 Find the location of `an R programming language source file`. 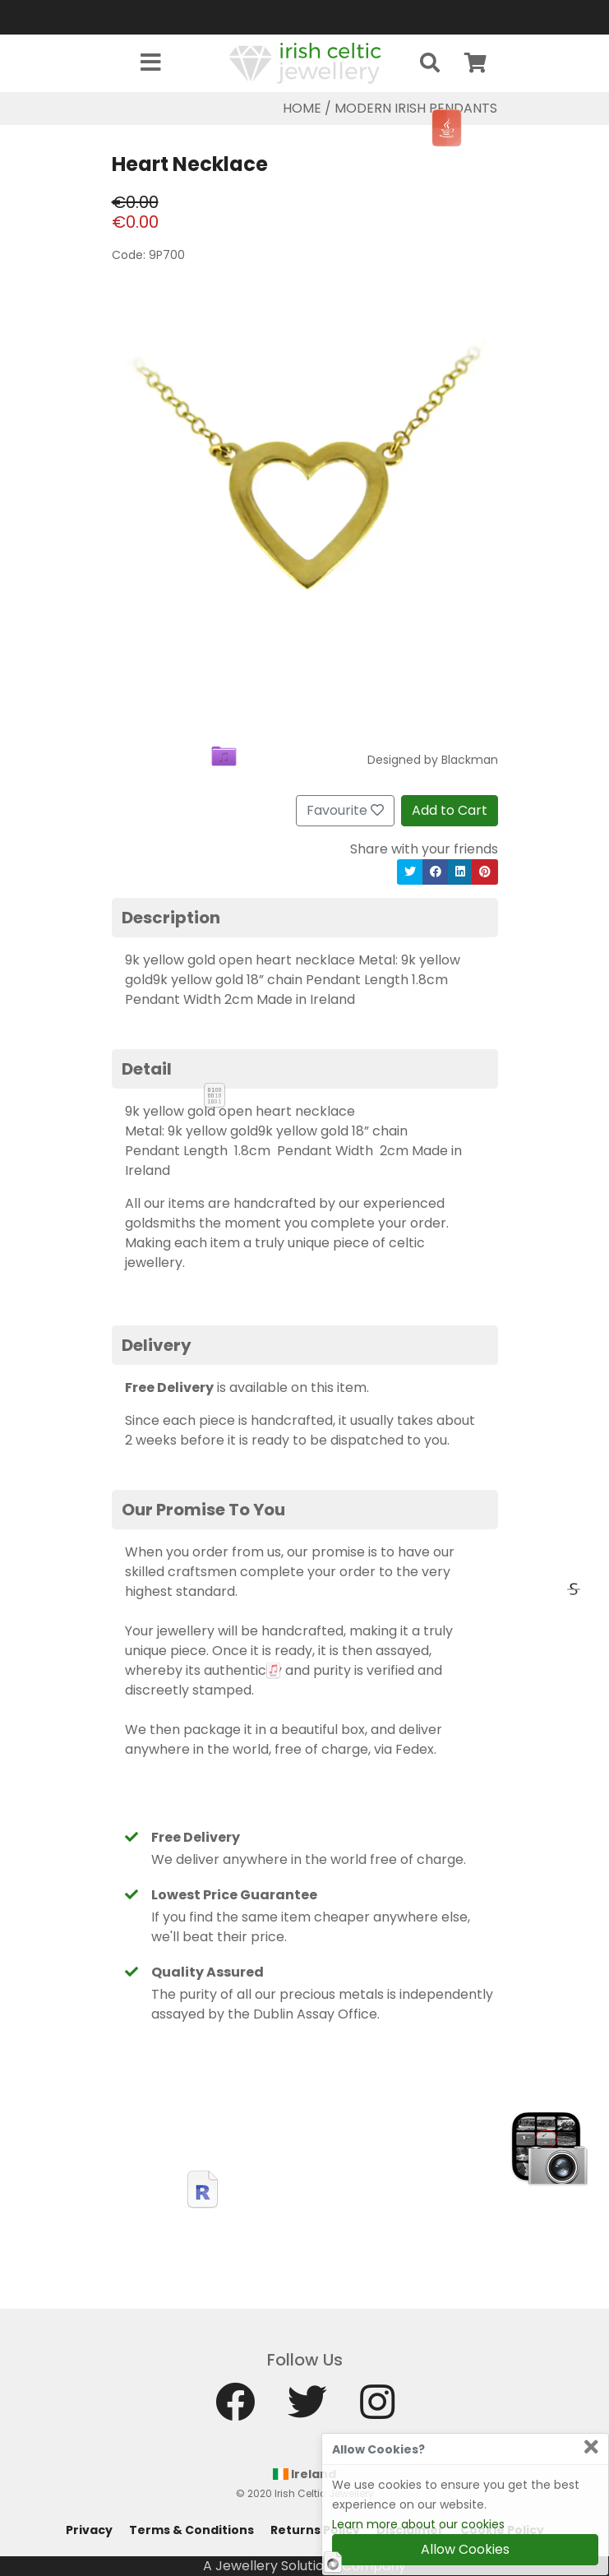

an R programming language source file is located at coordinates (202, 2189).